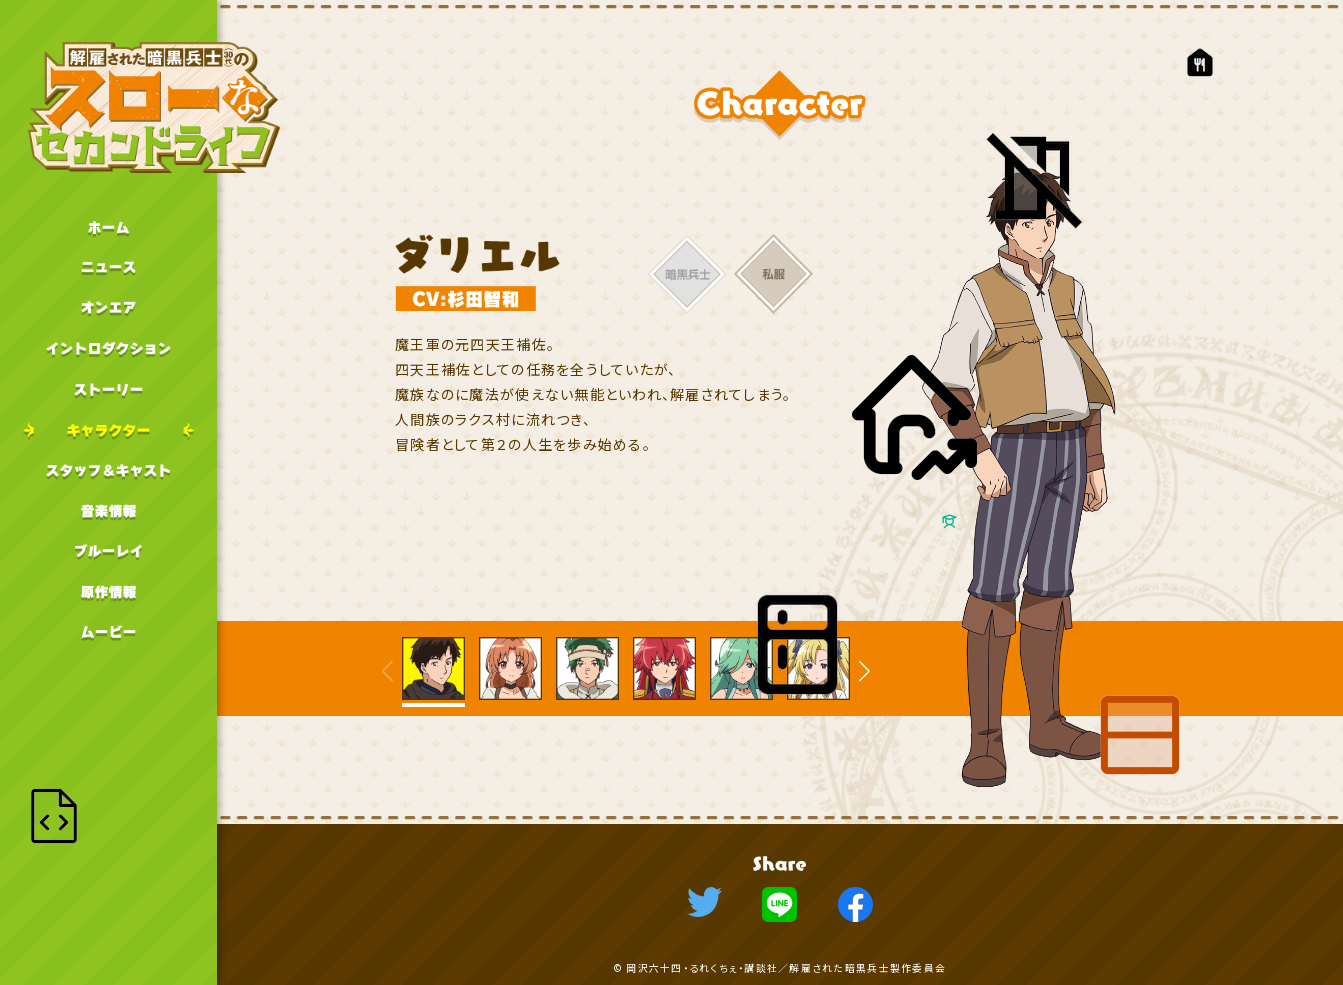 This screenshot has width=1343, height=985. I want to click on view home analytics and statistics, so click(911, 414).